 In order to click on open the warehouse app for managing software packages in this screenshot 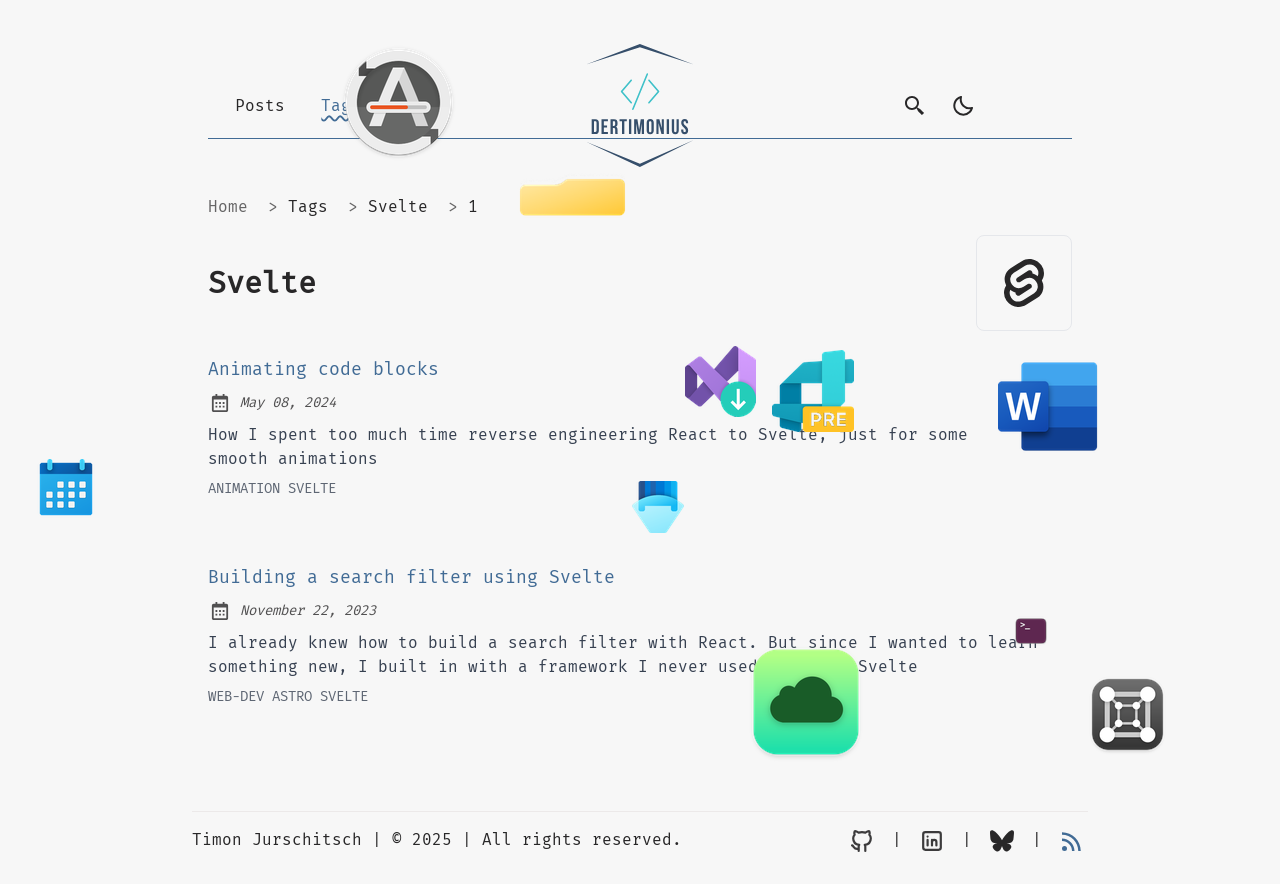, I will do `click(658, 507)`.